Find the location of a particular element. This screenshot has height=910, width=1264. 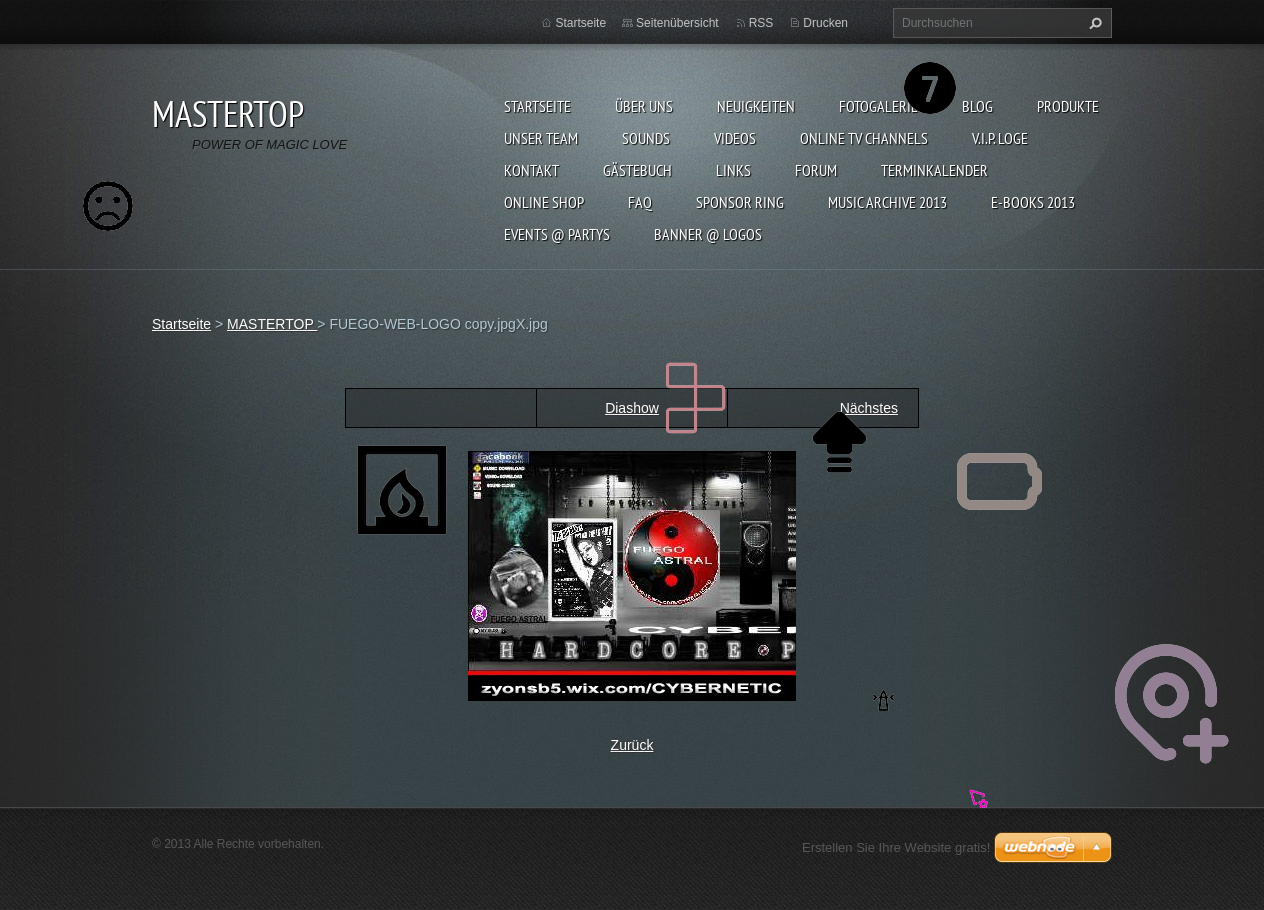

indicates step 7 in a multi-step process is located at coordinates (930, 88).